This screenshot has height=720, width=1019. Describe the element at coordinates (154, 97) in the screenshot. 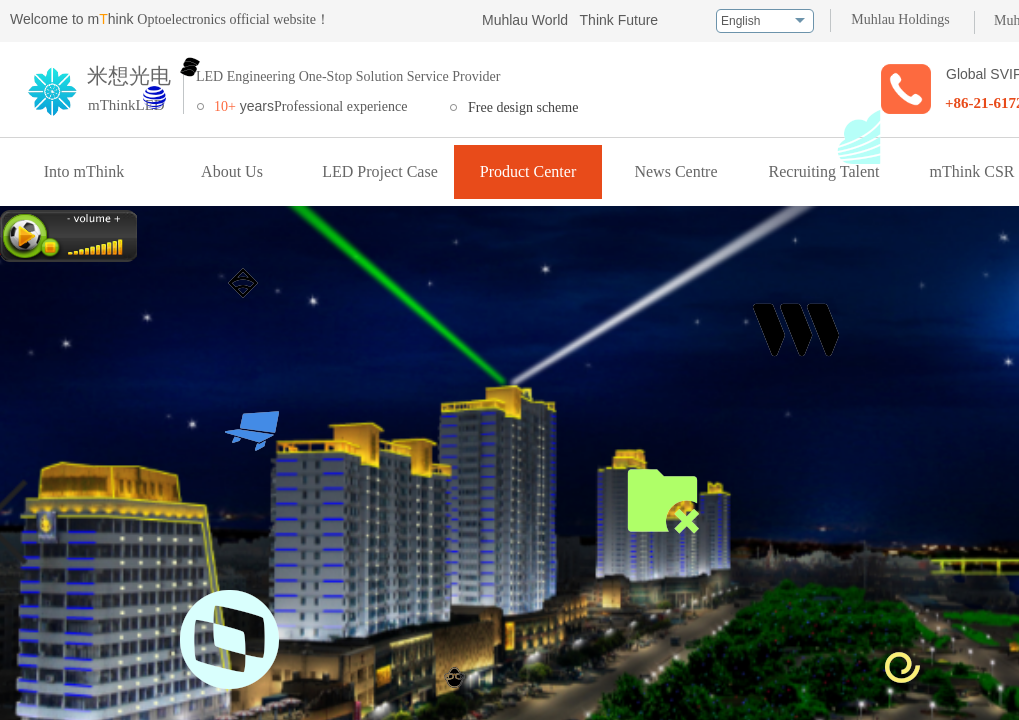

I see `AT&T company logo` at that location.